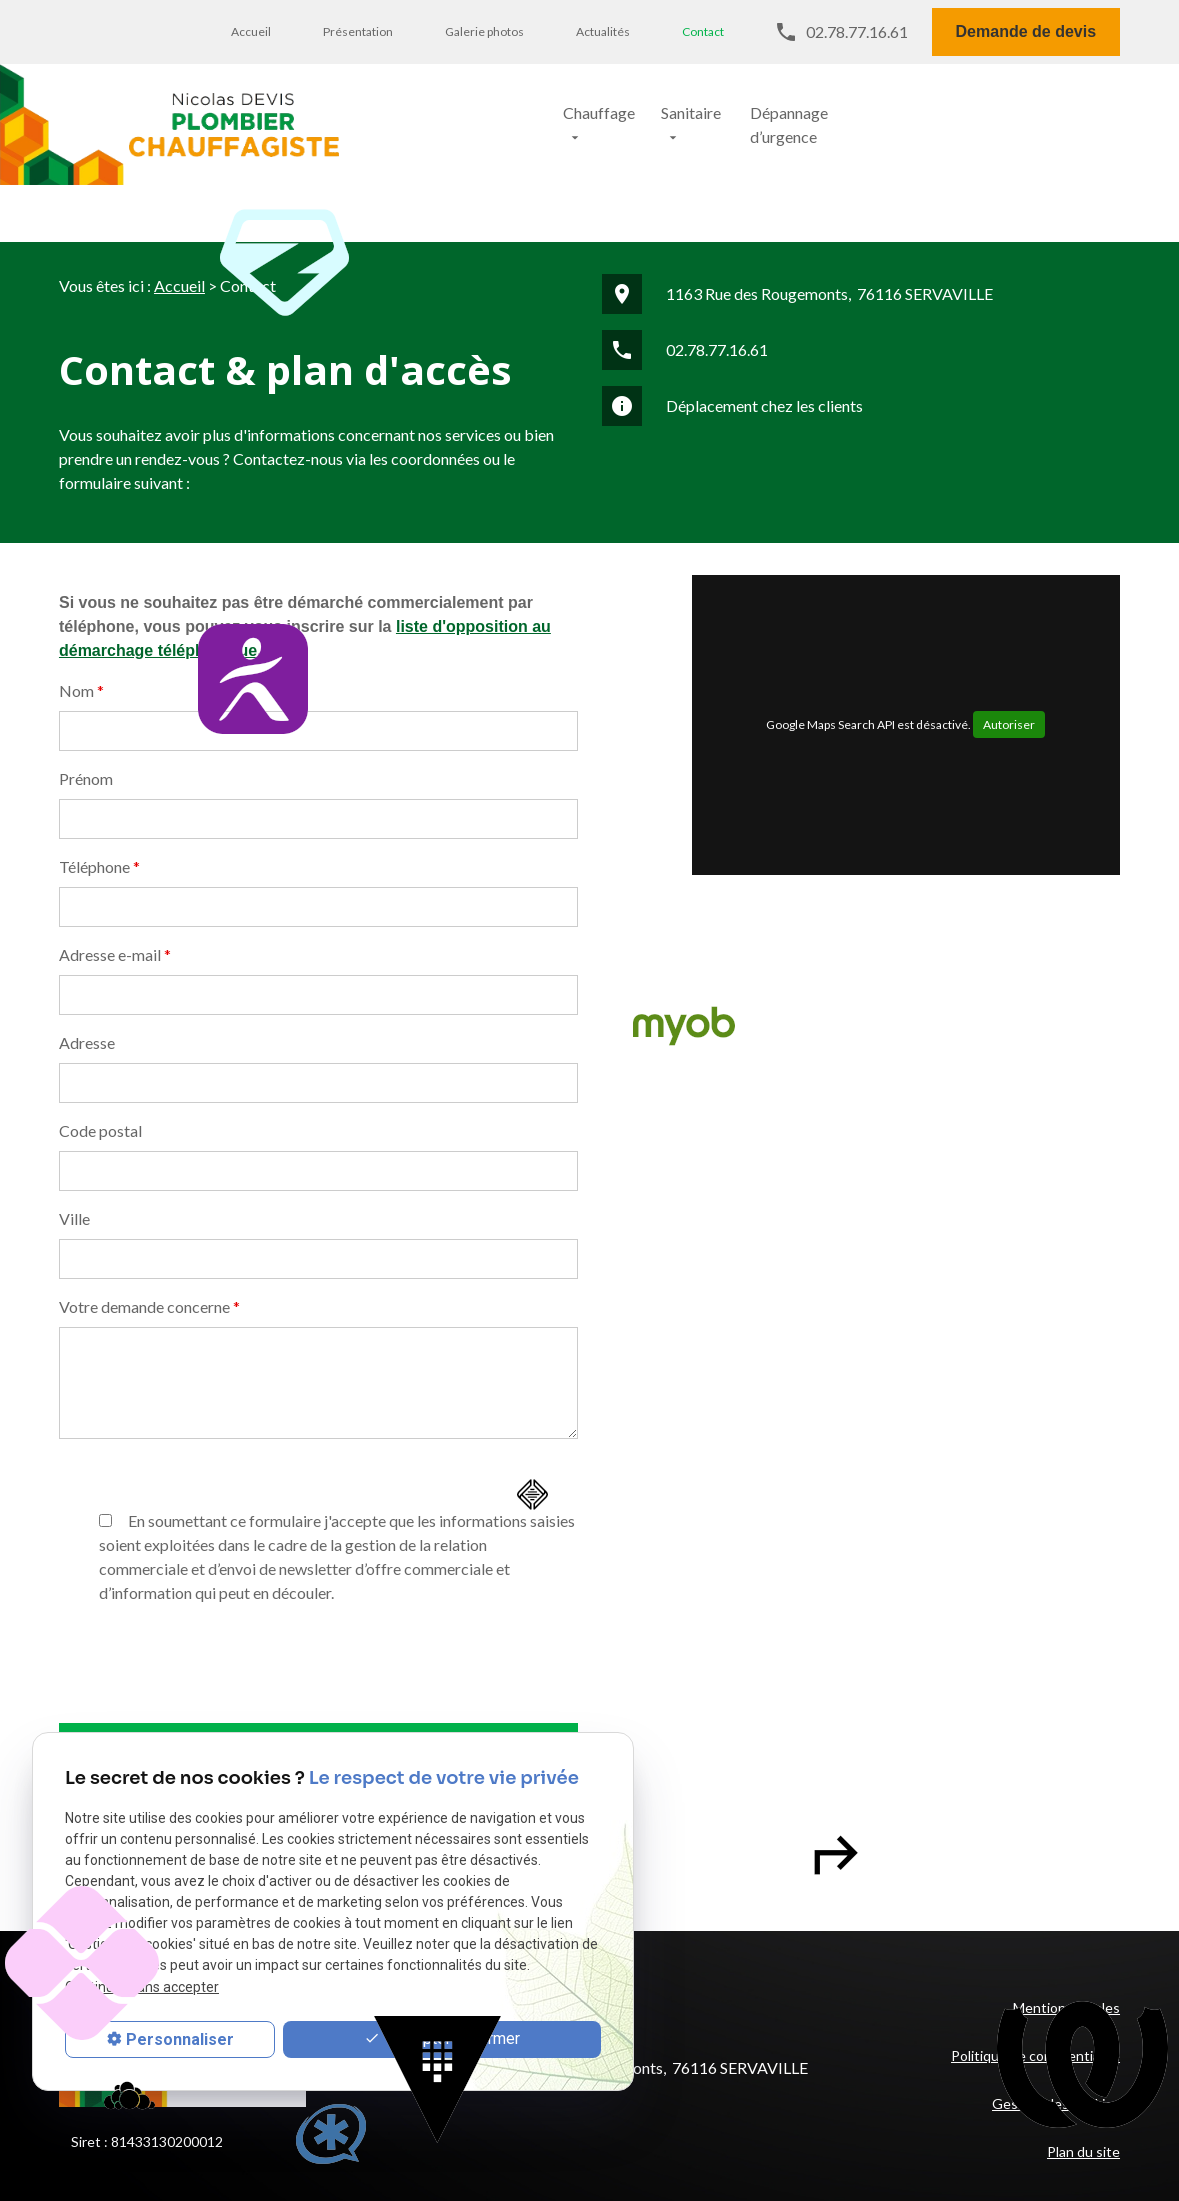  I want to click on open the Île-de-France Mobilités app, so click(253, 679).